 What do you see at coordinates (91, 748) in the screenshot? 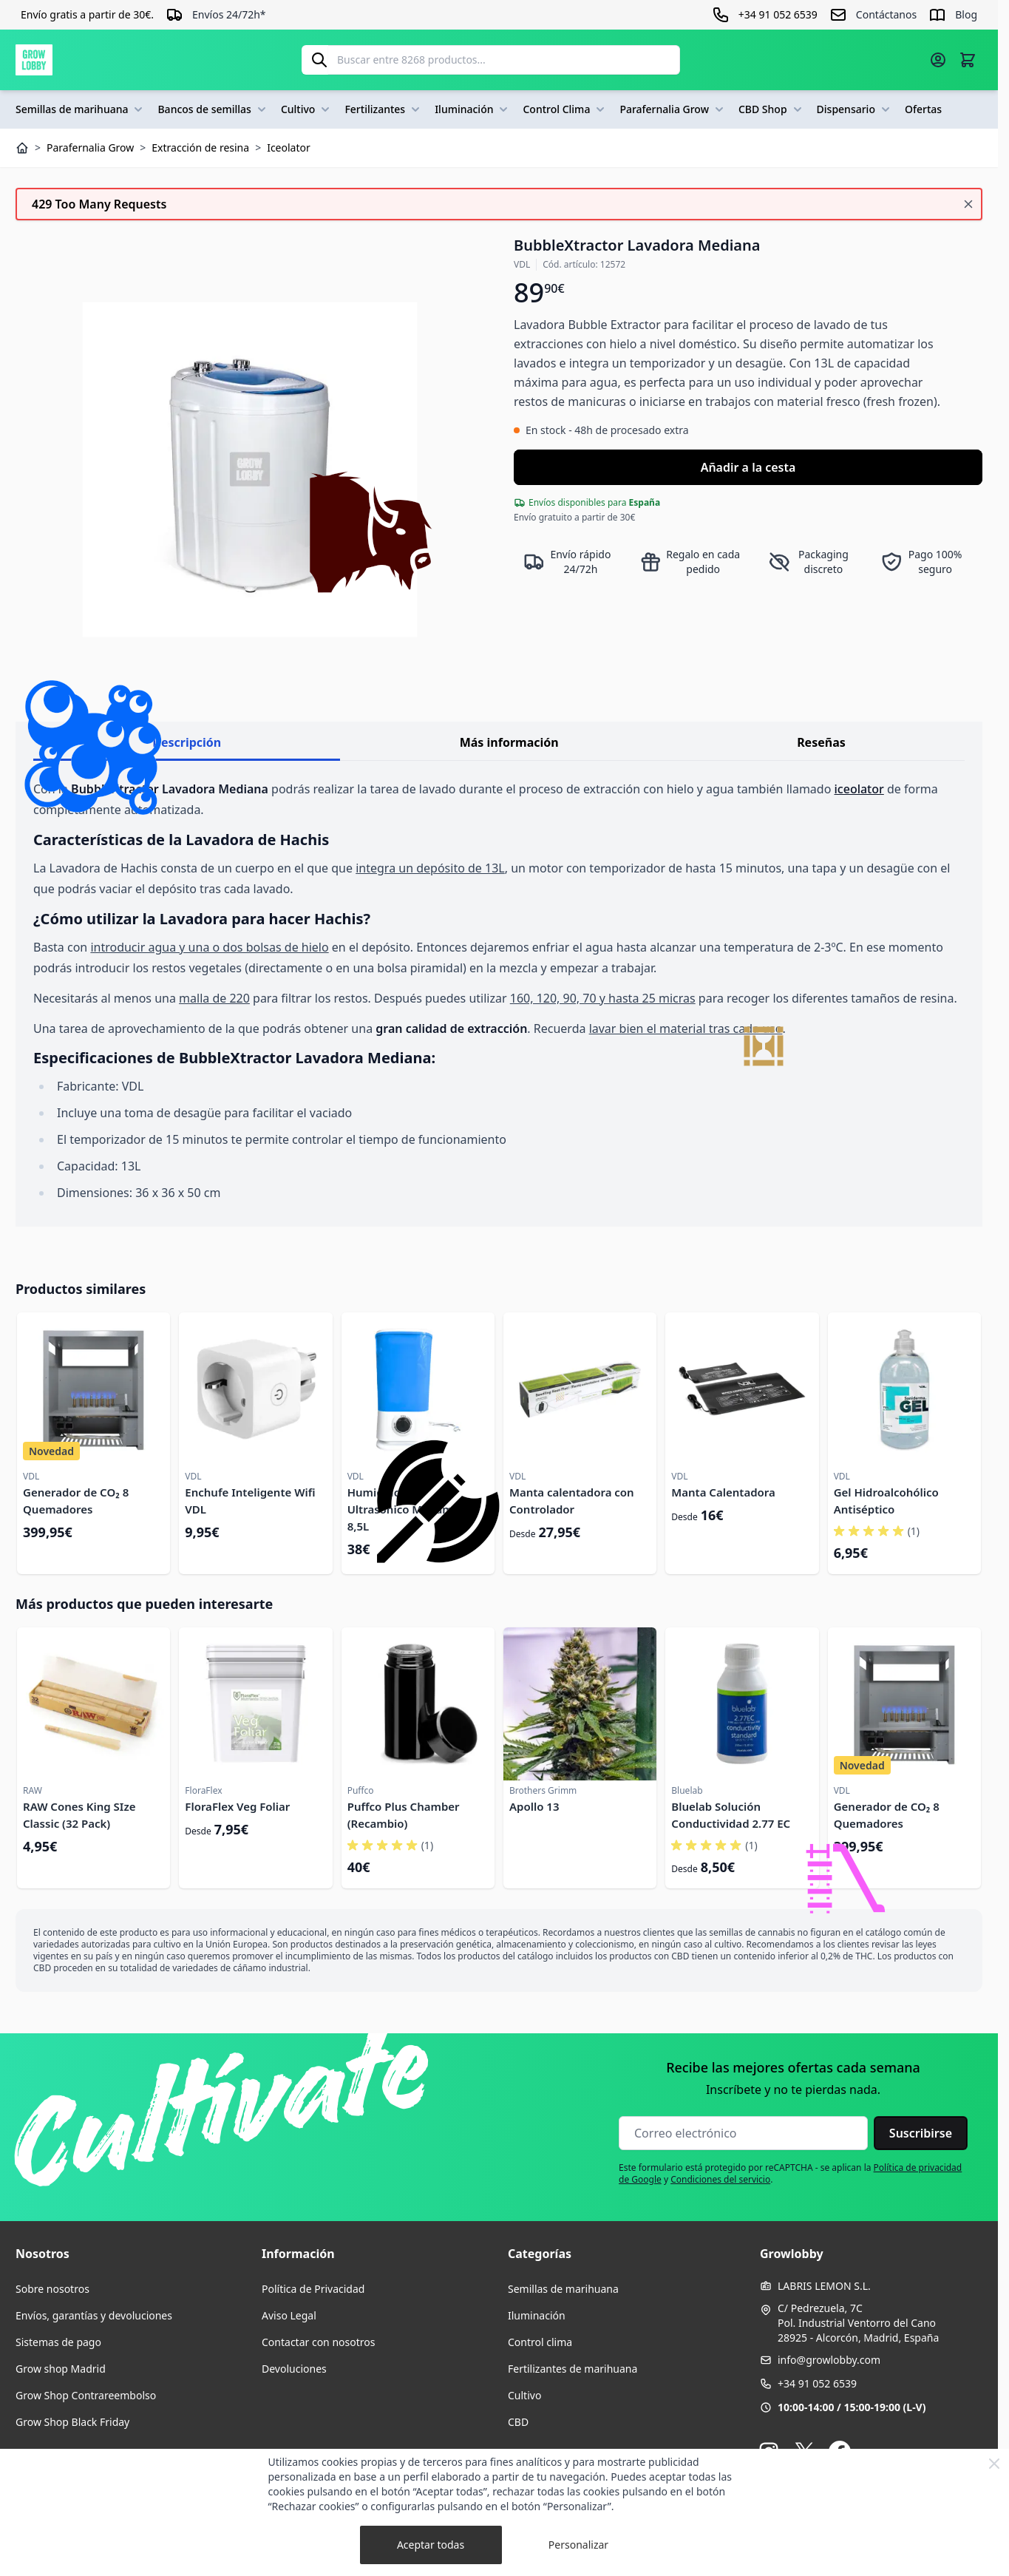
I see `indicates foam or bubbles effect in game` at bounding box center [91, 748].